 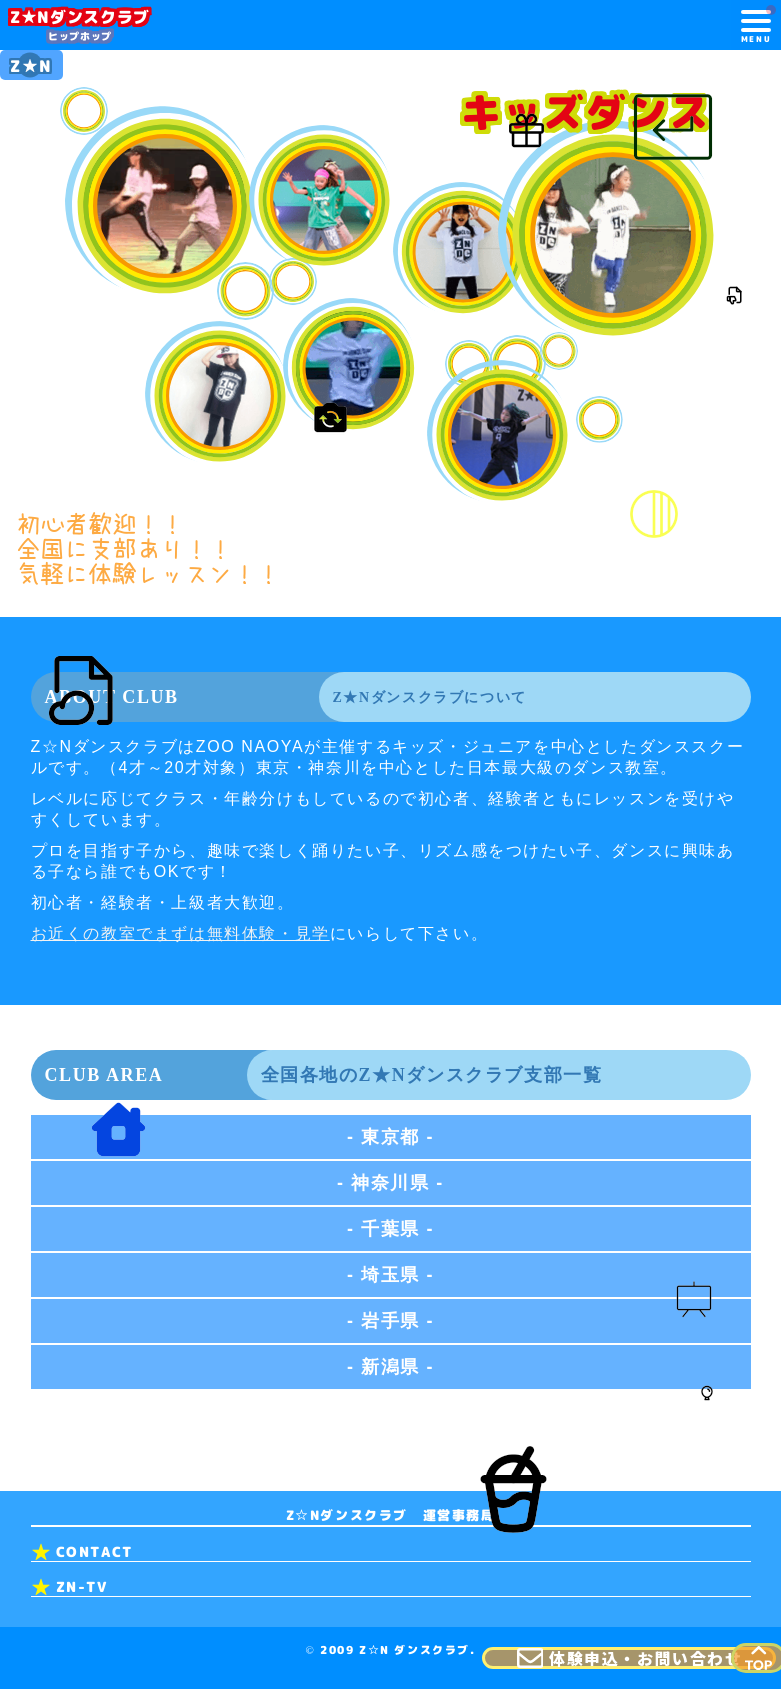 I want to click on start or view a presentation, so click(x=694, y=1300).